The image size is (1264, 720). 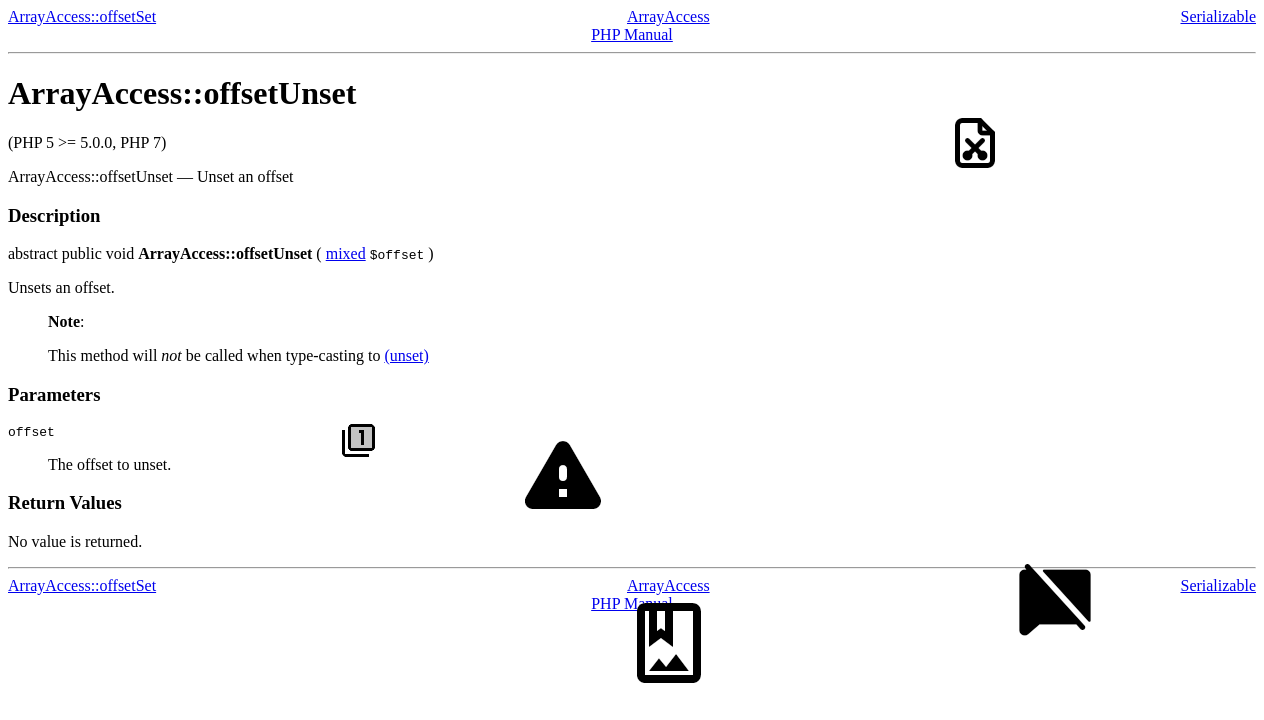 What do you see at coordinates (563, 473) in the screenshot?
I see `indicates a warning or caution state` at bounding box center [563, 473].